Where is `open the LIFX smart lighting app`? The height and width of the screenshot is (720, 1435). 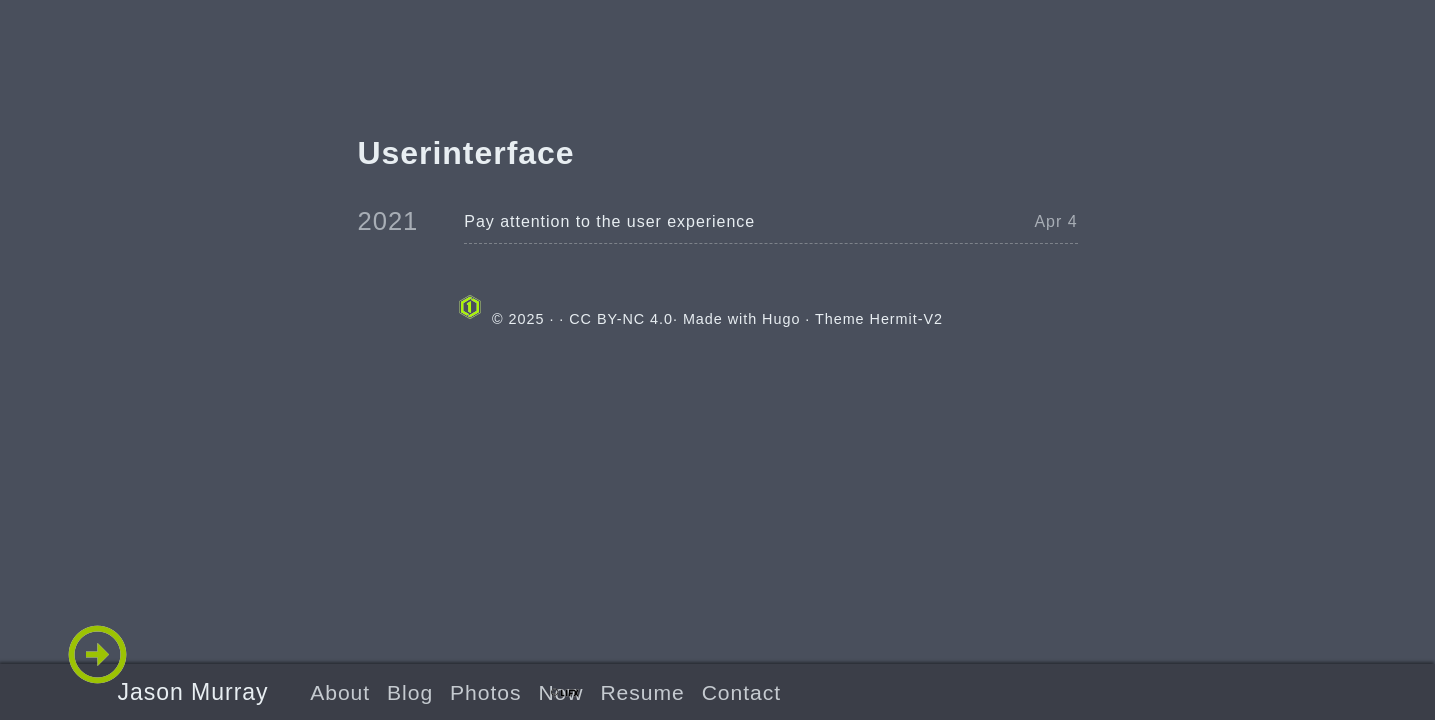
open the LIFX smart lighting app is located at coordinates (565, 693).